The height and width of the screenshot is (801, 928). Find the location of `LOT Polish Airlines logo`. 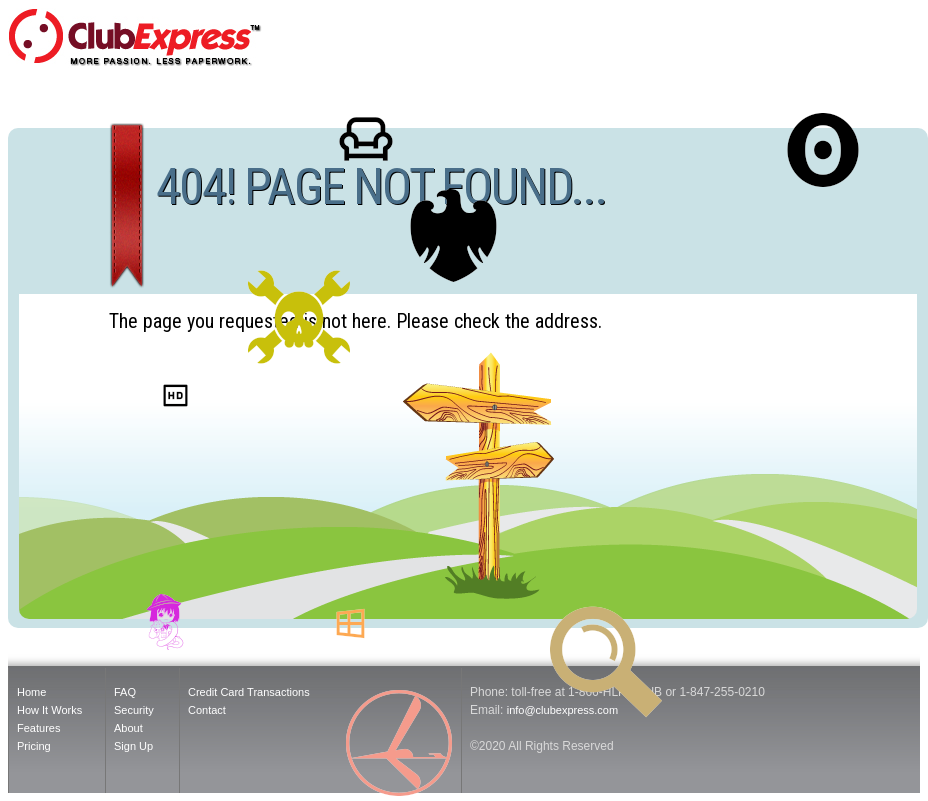

LOT Polish Airlines logo is located at coordinates (399, 743).